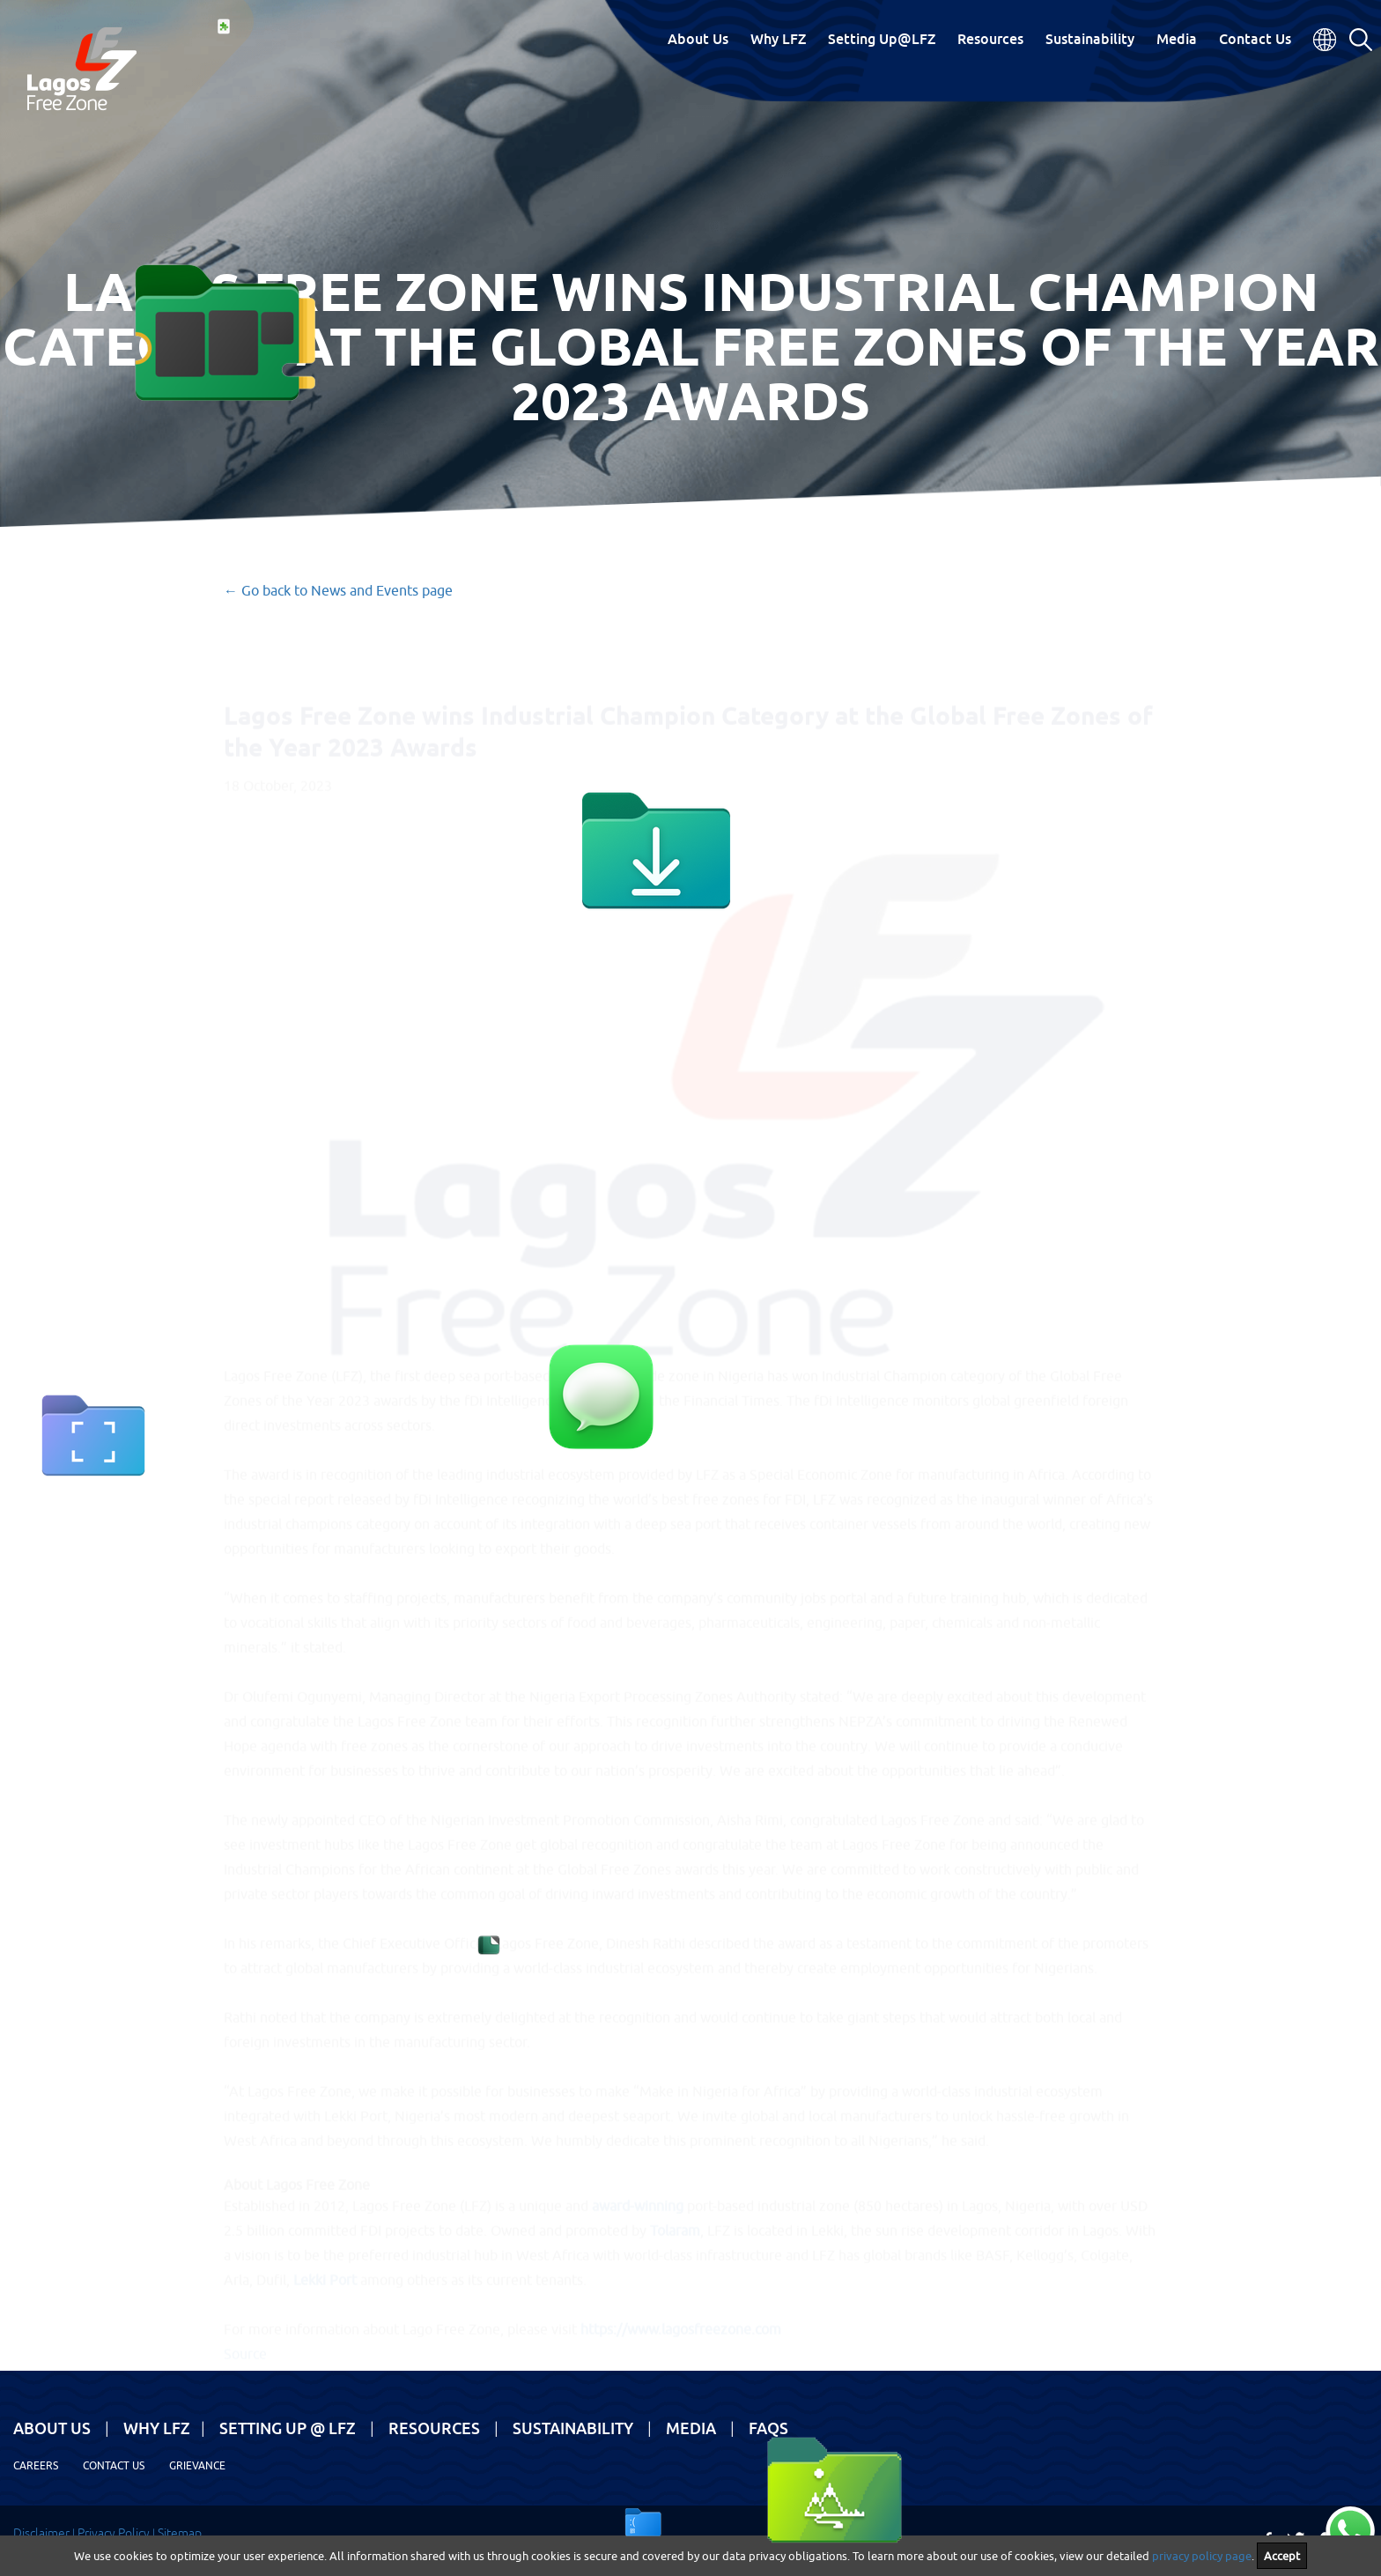 Image resolution: width=1381 pixels, height=2576 pixels. Describe the element at coordinates (221, 337) in the screenshot. I see `folder containing NVMe SSD storage files` at that location.